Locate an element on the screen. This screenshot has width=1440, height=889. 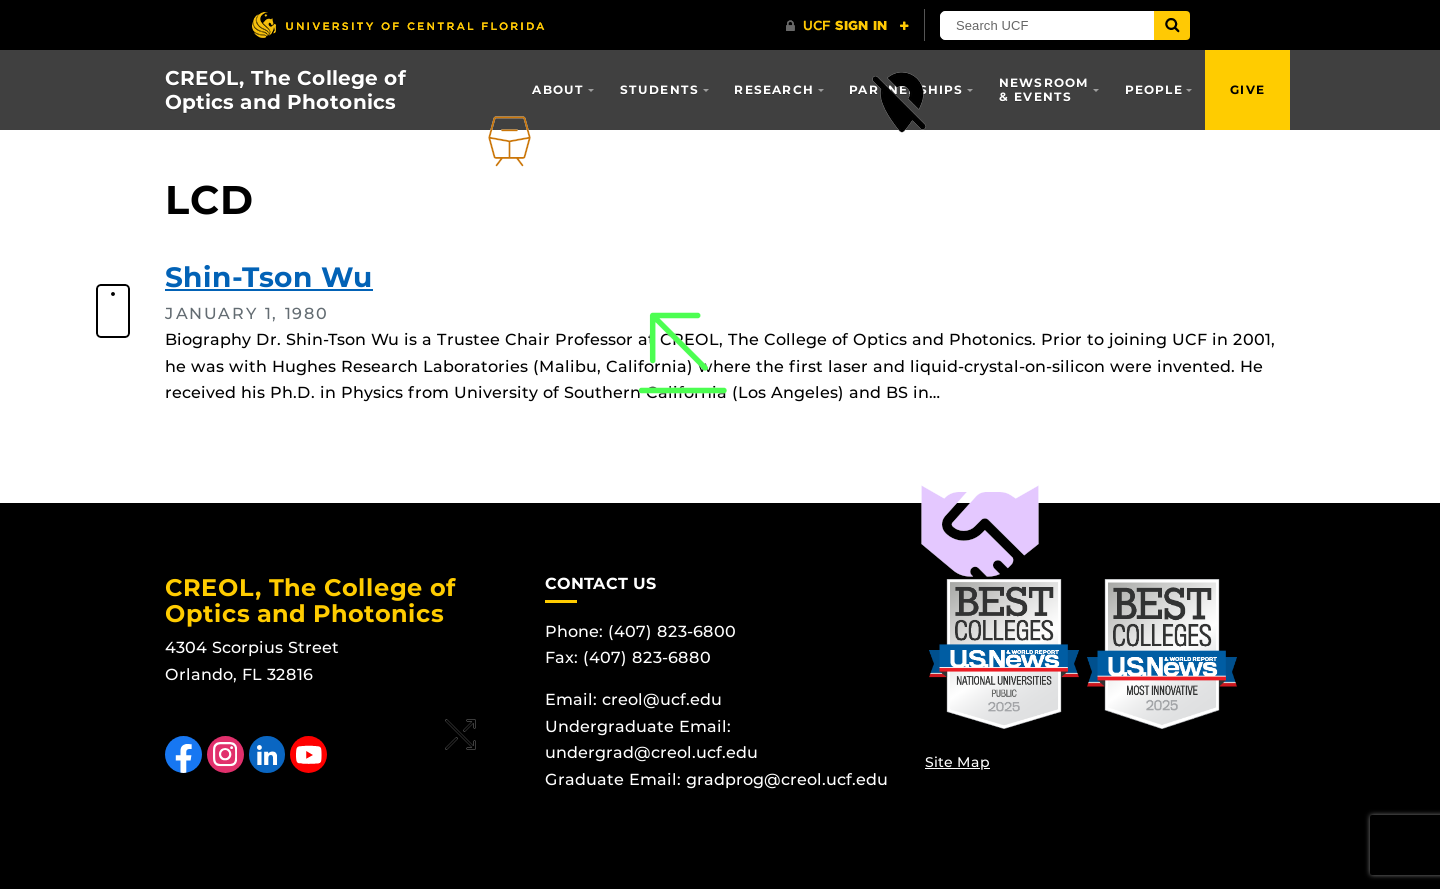
shuffle playback order is located at coordinates (460, 734).